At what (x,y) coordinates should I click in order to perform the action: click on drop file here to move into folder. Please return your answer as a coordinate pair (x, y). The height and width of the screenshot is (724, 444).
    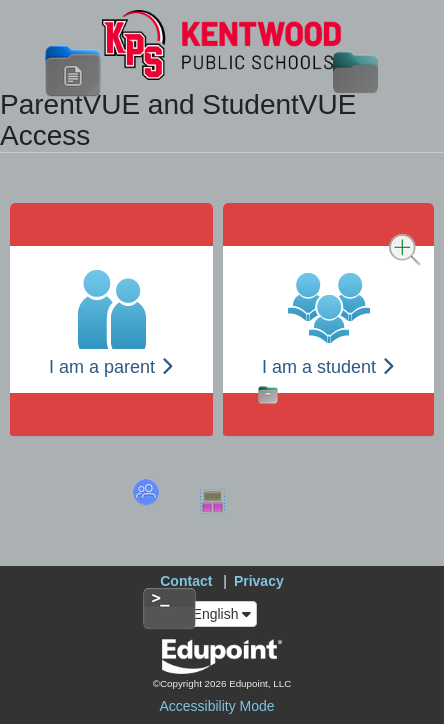
    Looking at the image, I should click on (355, 72).